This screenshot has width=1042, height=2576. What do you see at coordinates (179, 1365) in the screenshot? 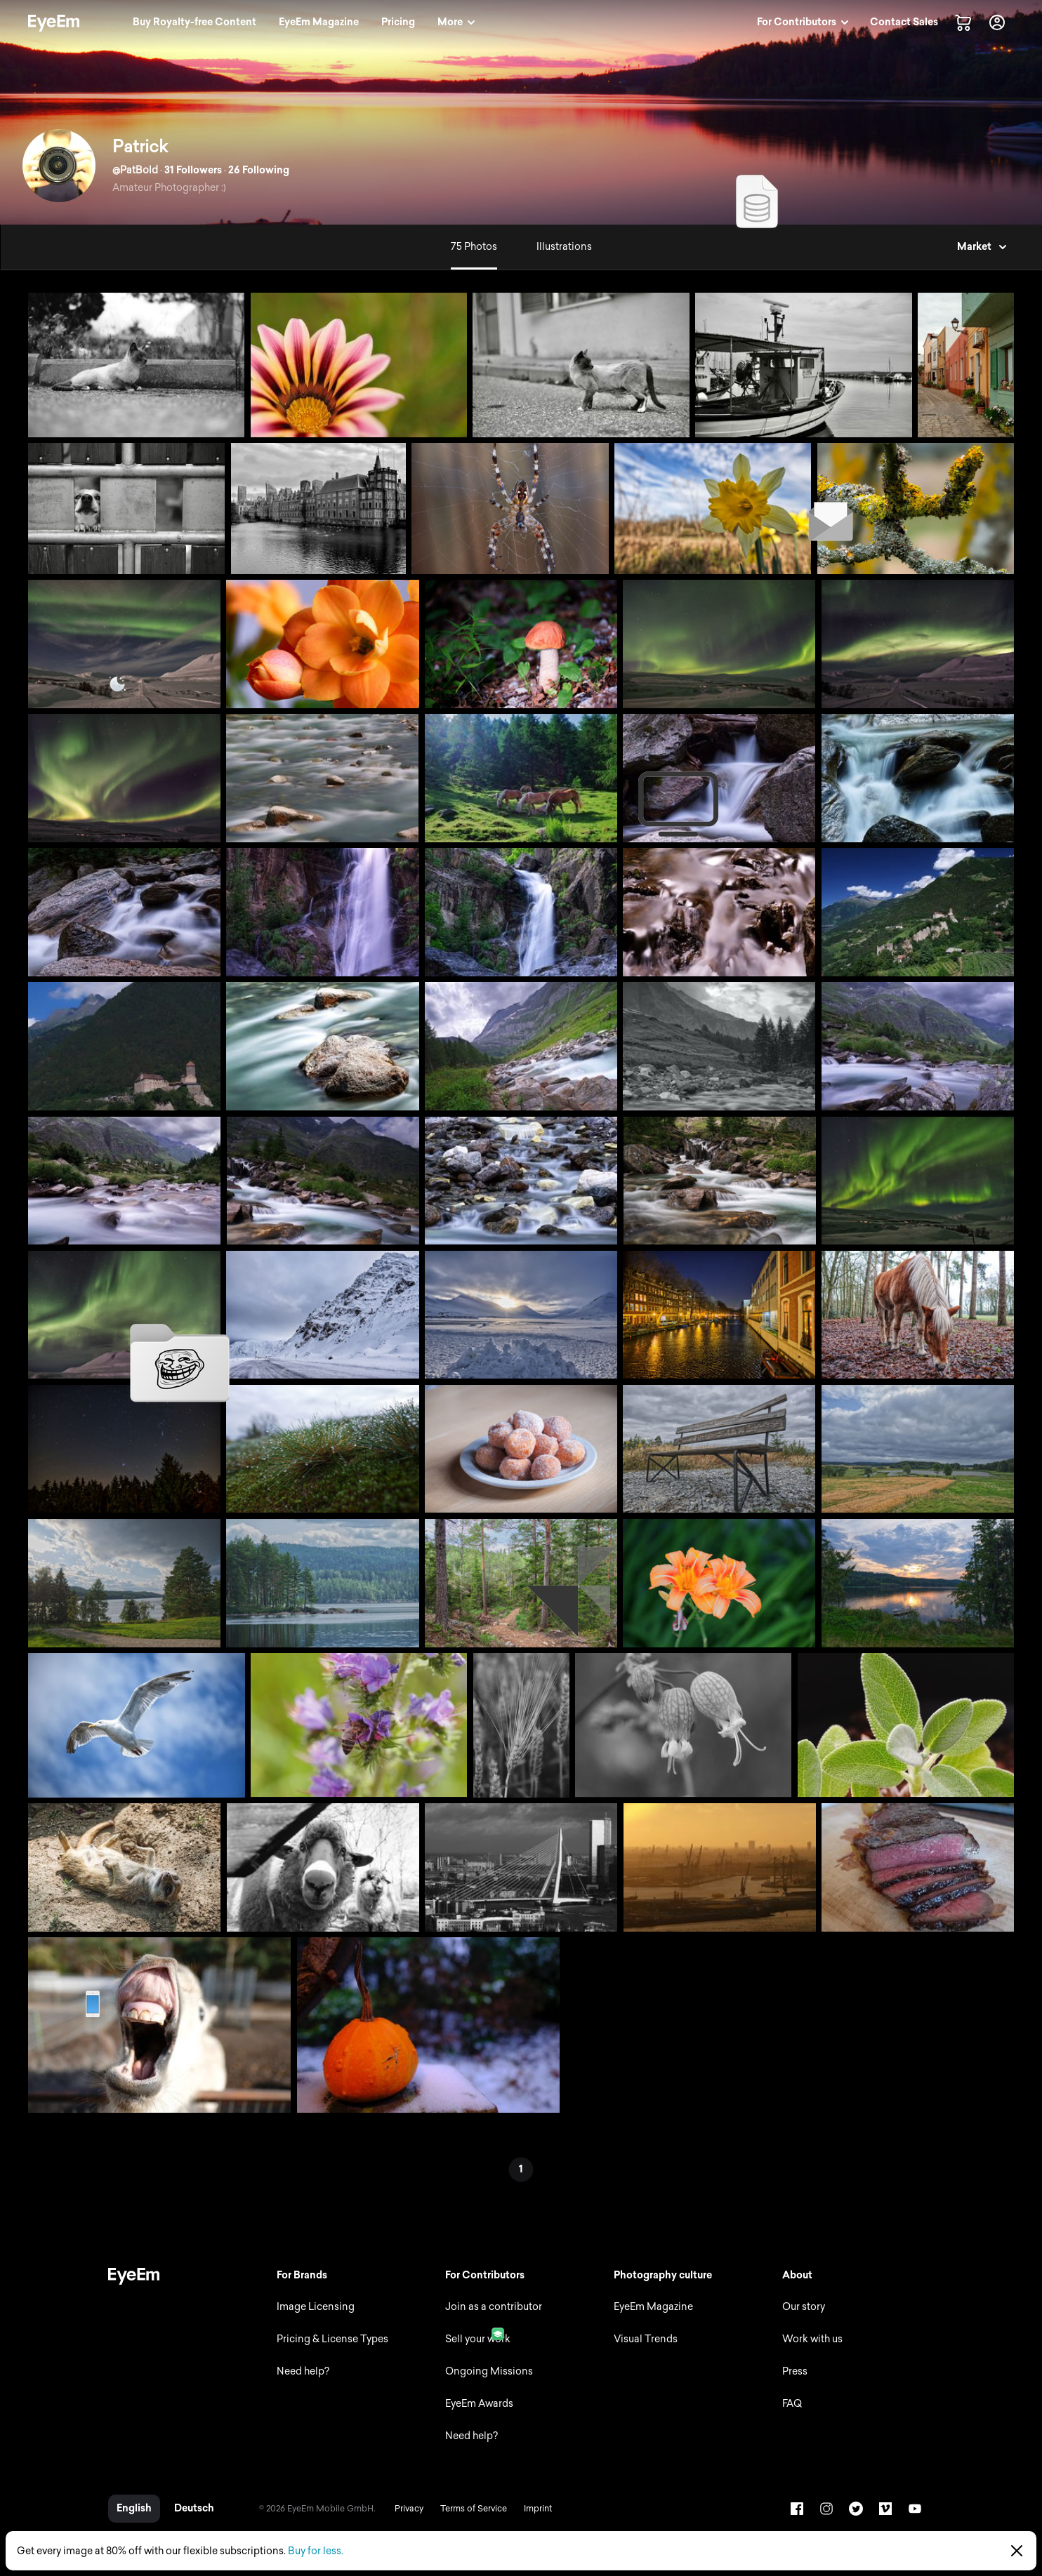
I see `open your meme collection folder` at bounding box center [179, 1365].